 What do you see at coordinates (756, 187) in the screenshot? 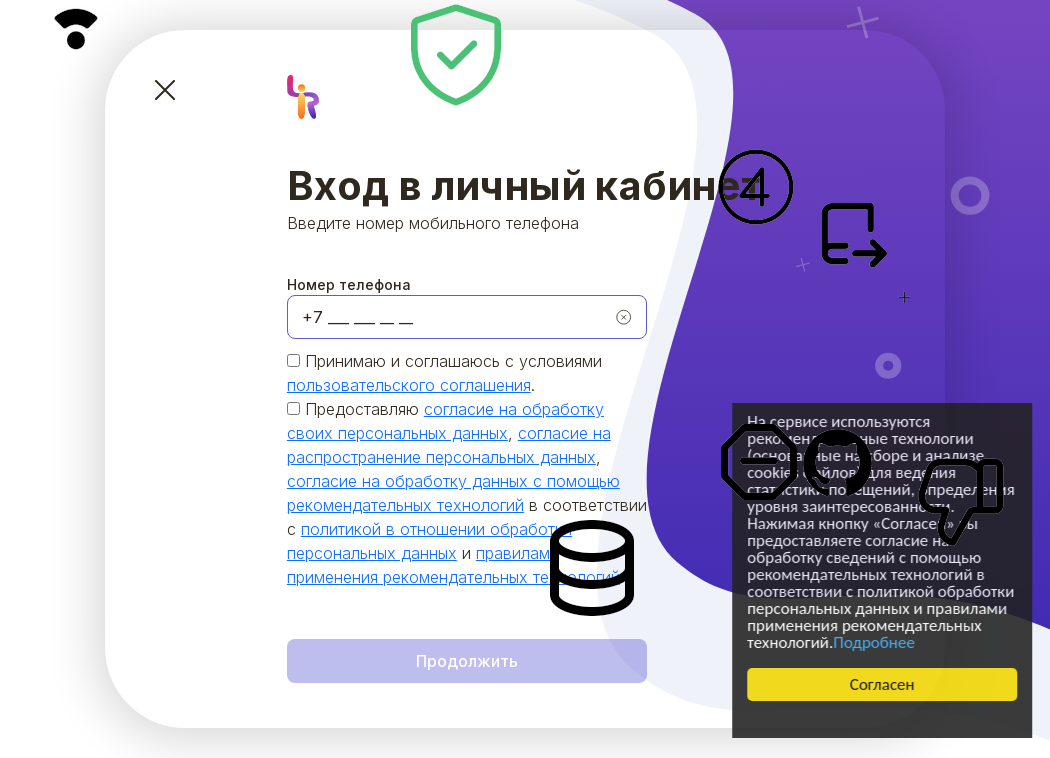
I see `indicates step four in a multi-step process` at bounding box center [756, 187].